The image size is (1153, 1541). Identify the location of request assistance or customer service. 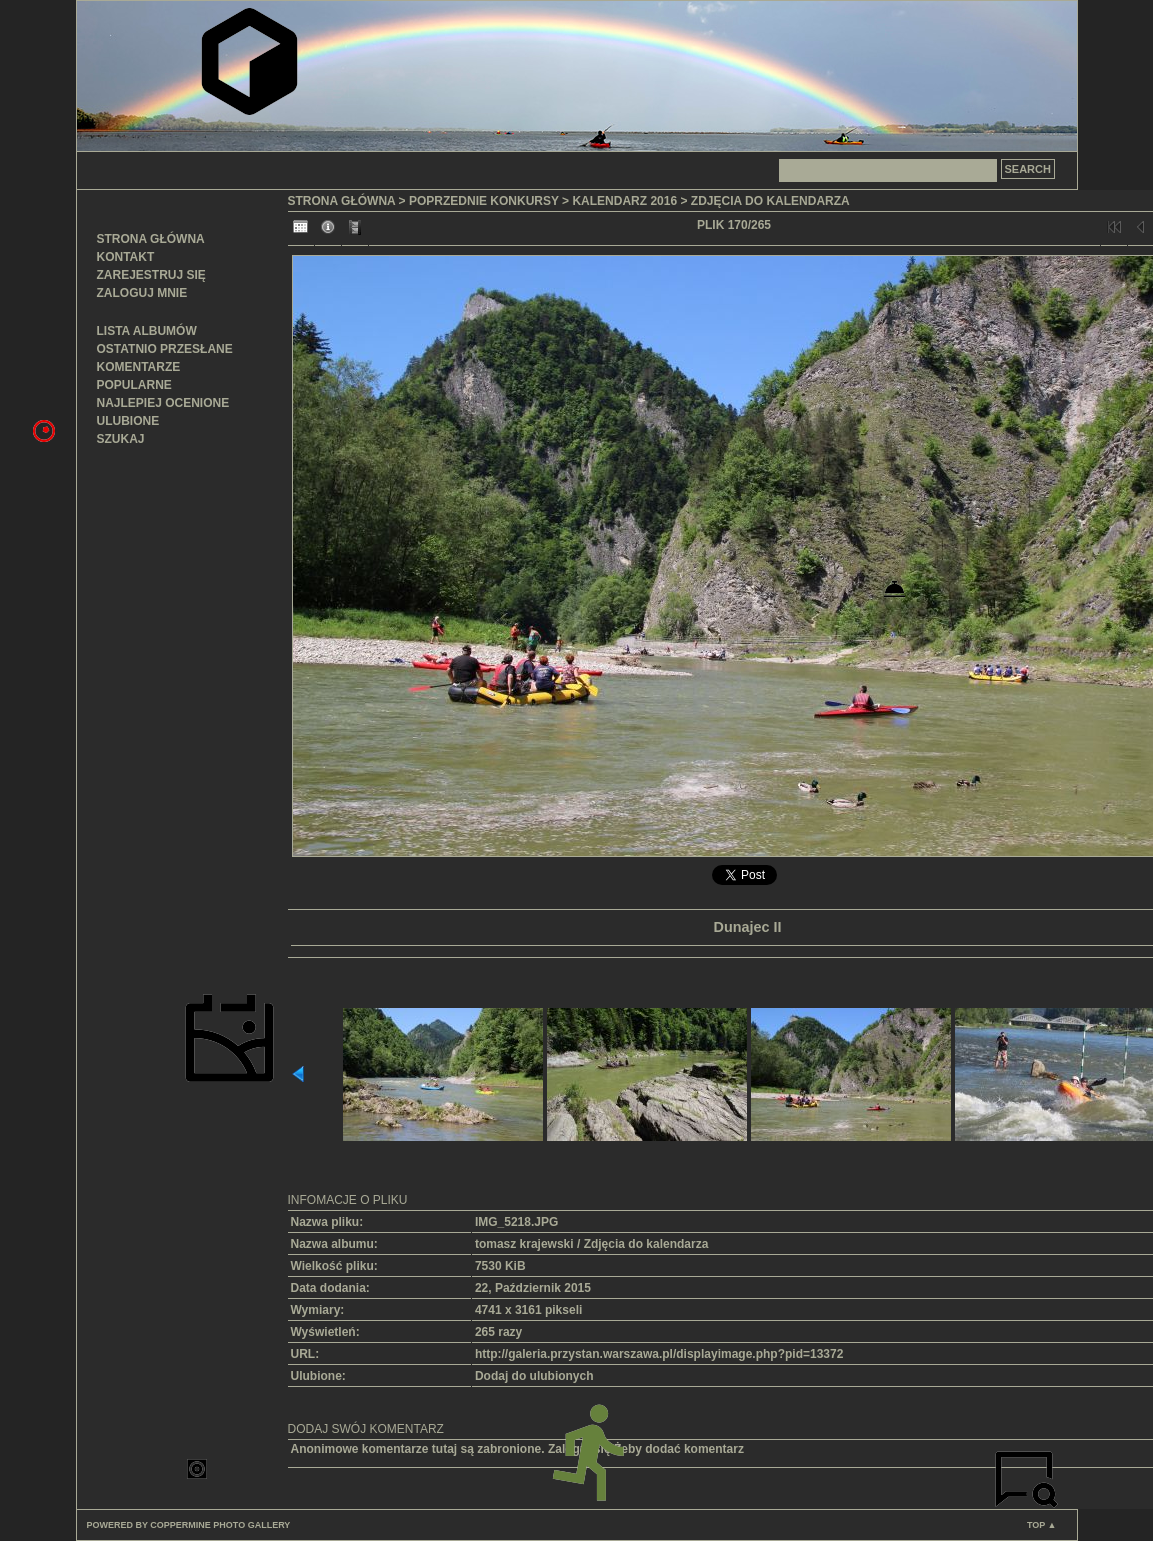
(894, 589).